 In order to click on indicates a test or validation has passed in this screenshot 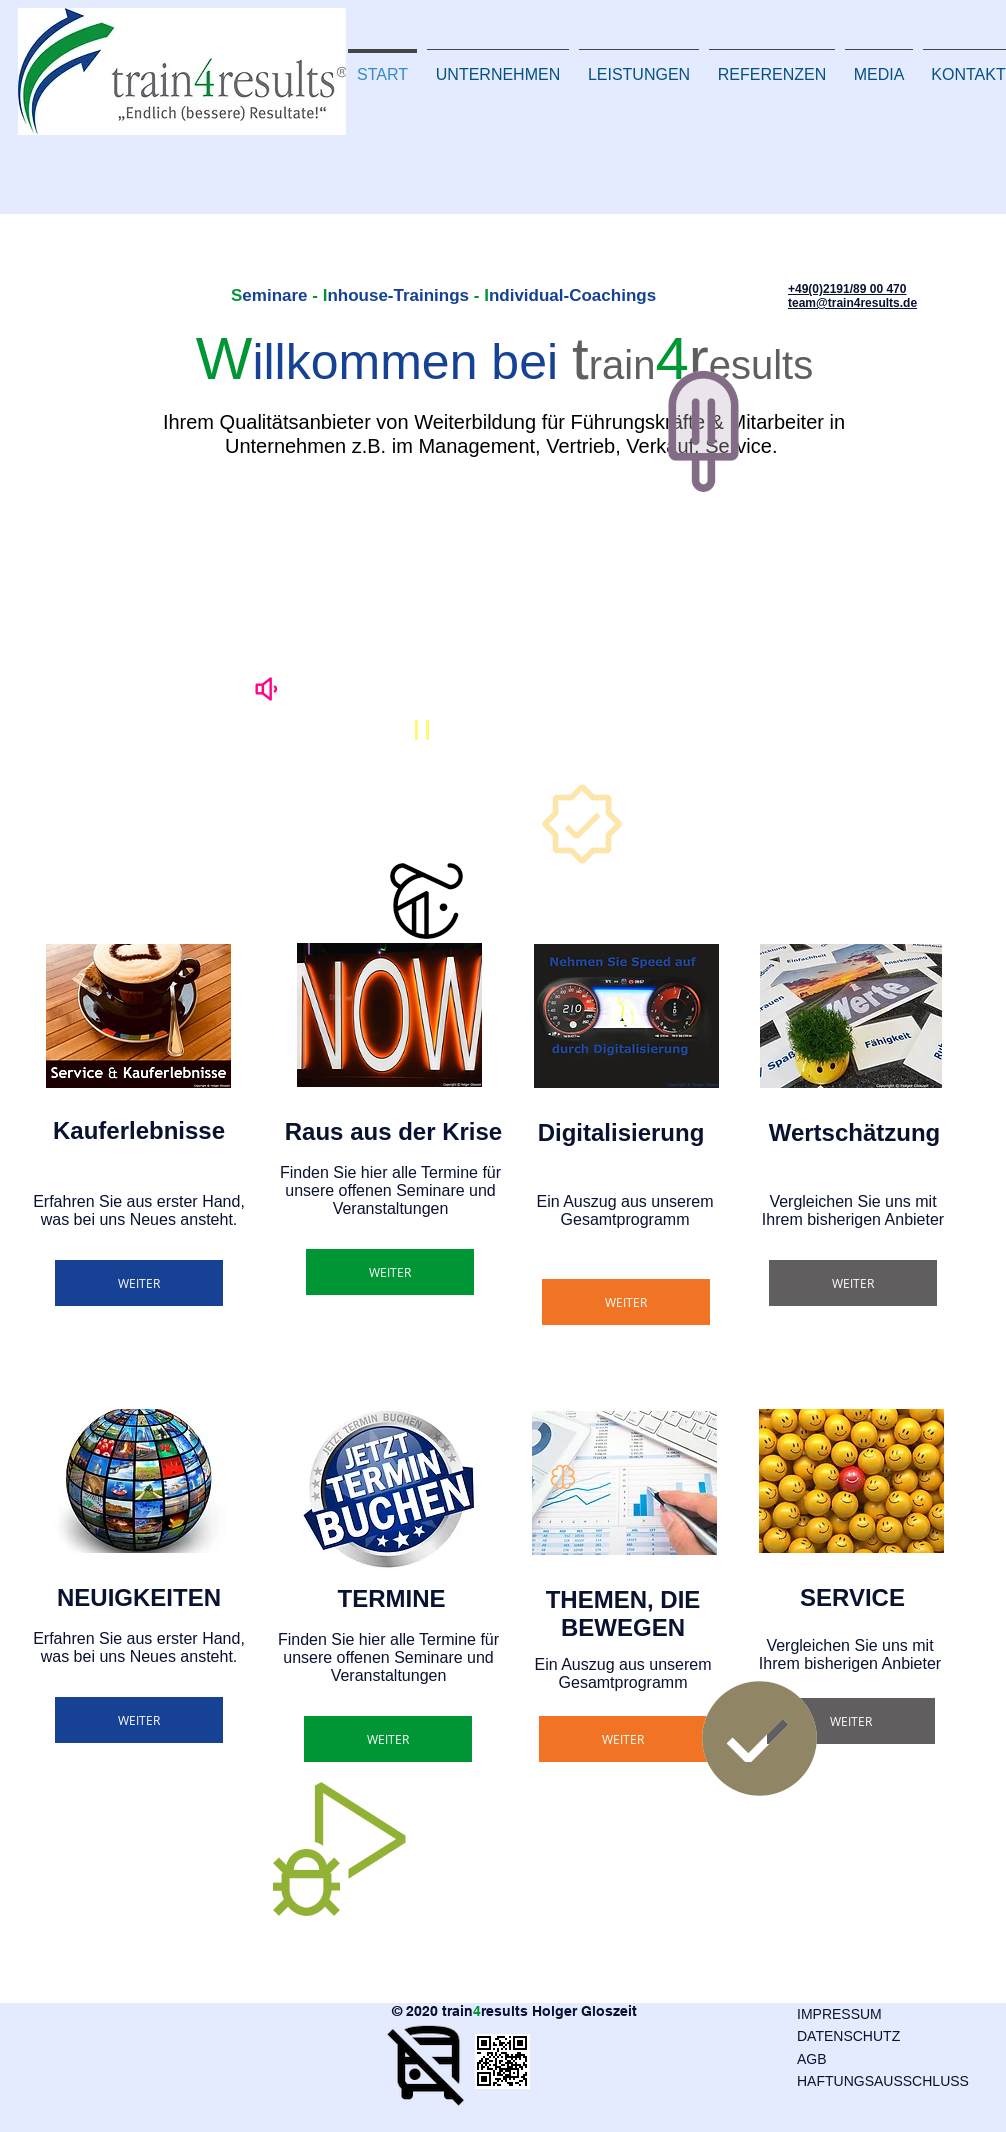, I will do `click(759, 1738)`.